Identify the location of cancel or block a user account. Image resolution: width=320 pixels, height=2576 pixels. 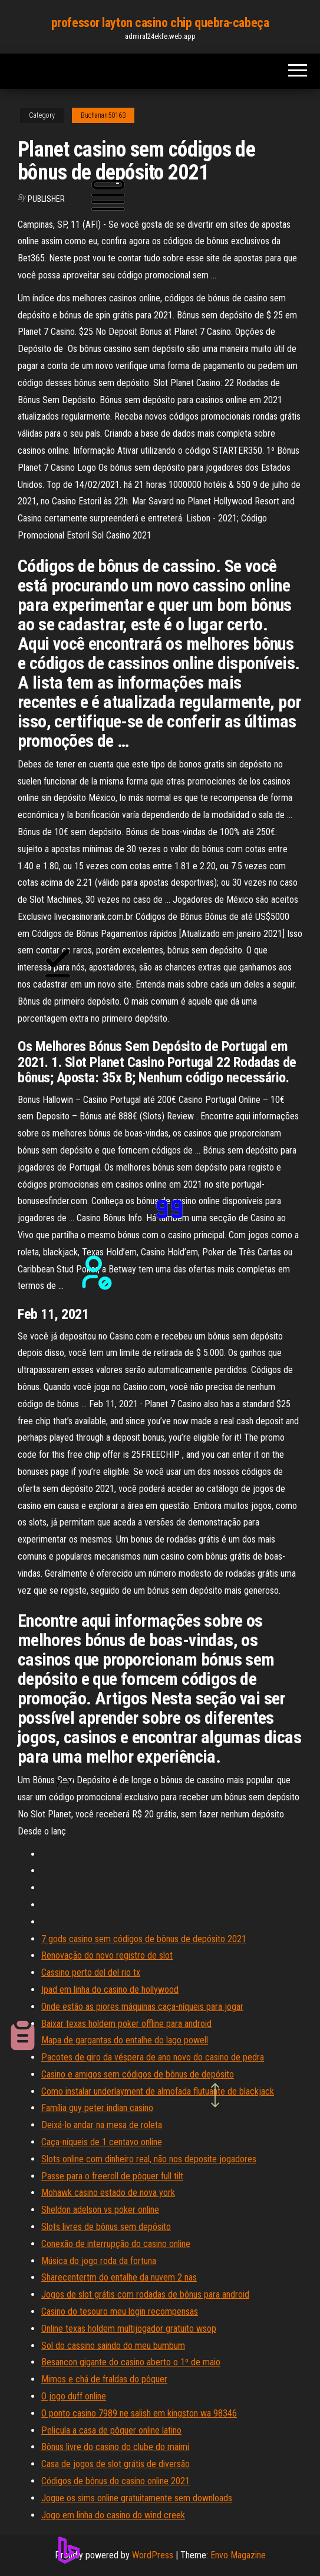
(94, 1272).